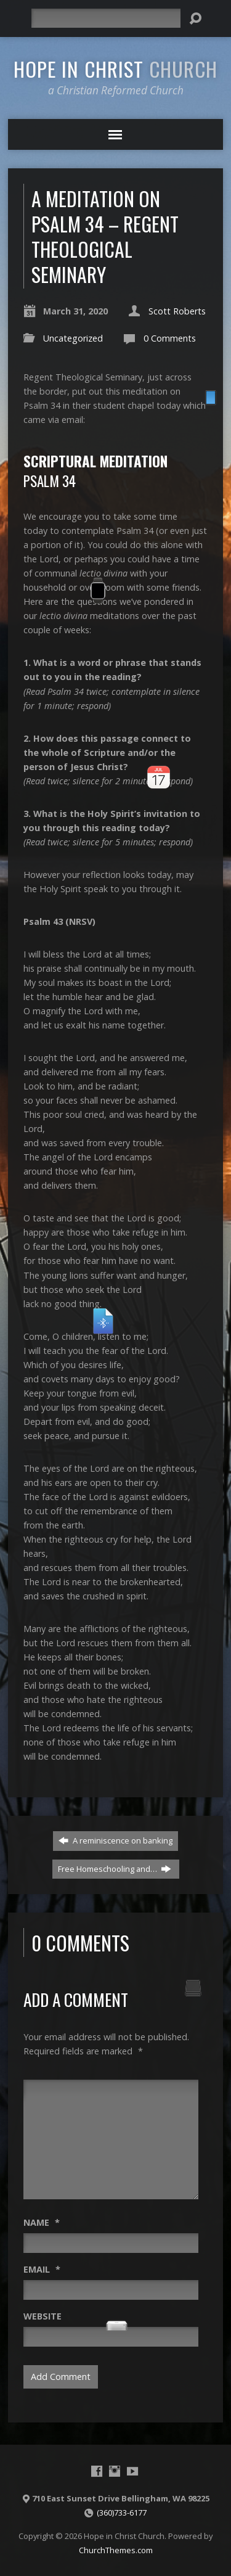 The width and height of the screenshot is (231, 2576). What do you see at coordinates (116, 2324) in the screenshot?
I see `mac mini server device` at bounding box center [116, 2324].